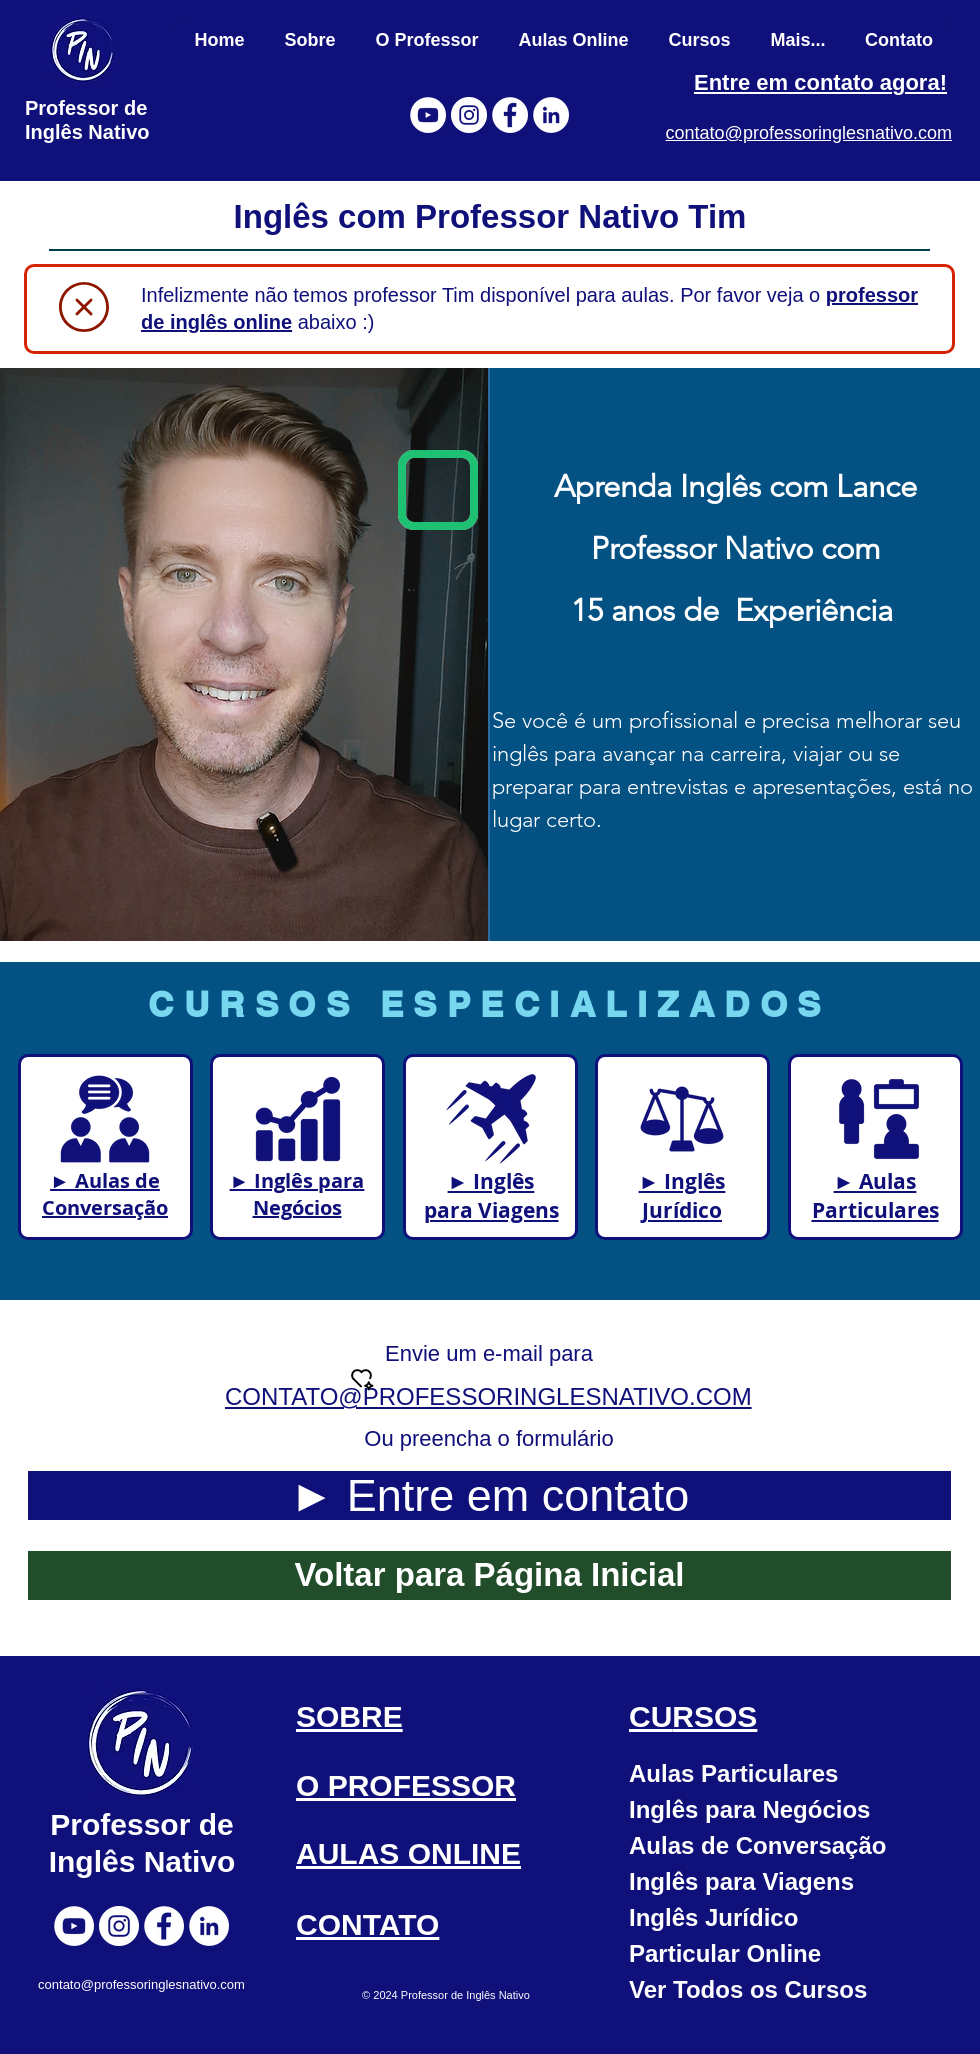 The height and width of the screenshot is (2054, 980). Describe the element at coordinates (438, 490) in the screenshot. I see `indicates tumble dry setting for laundry` at that location.